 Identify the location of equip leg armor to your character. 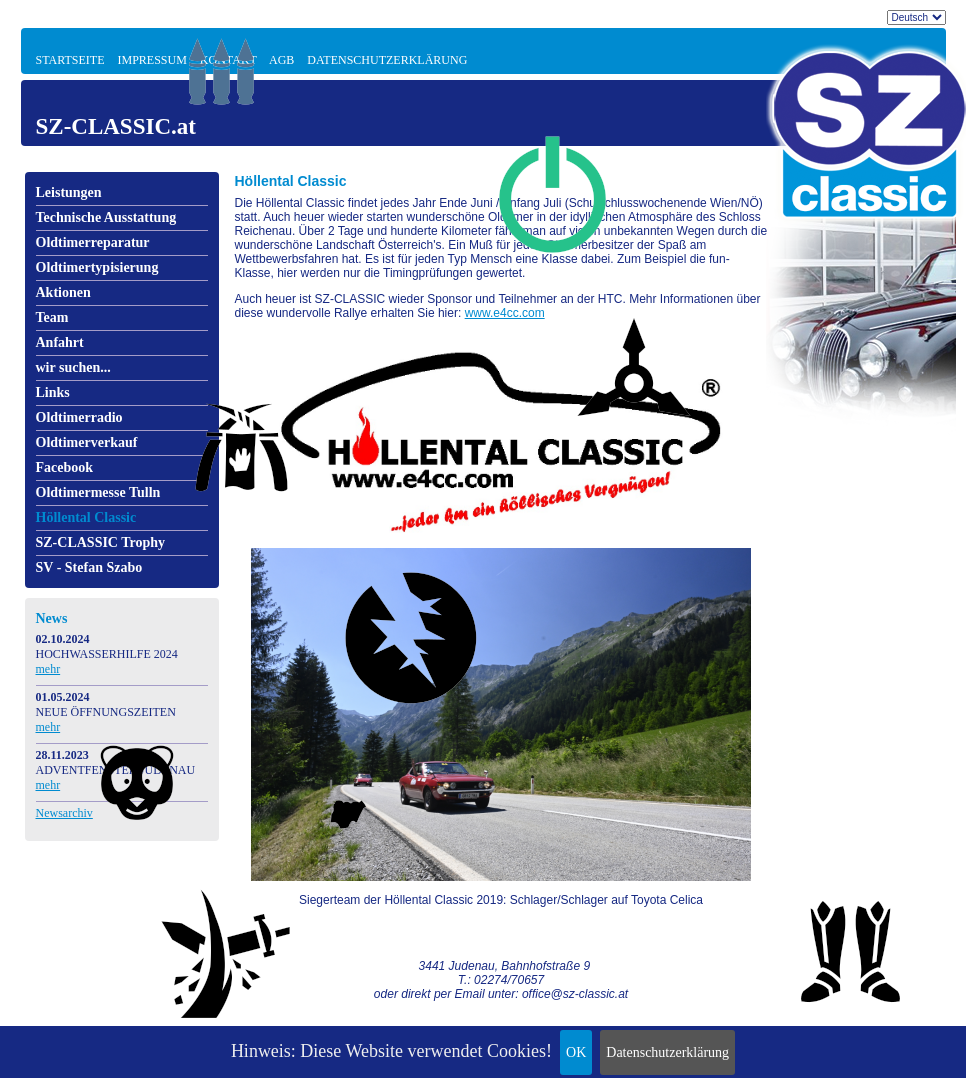
(850, 951).